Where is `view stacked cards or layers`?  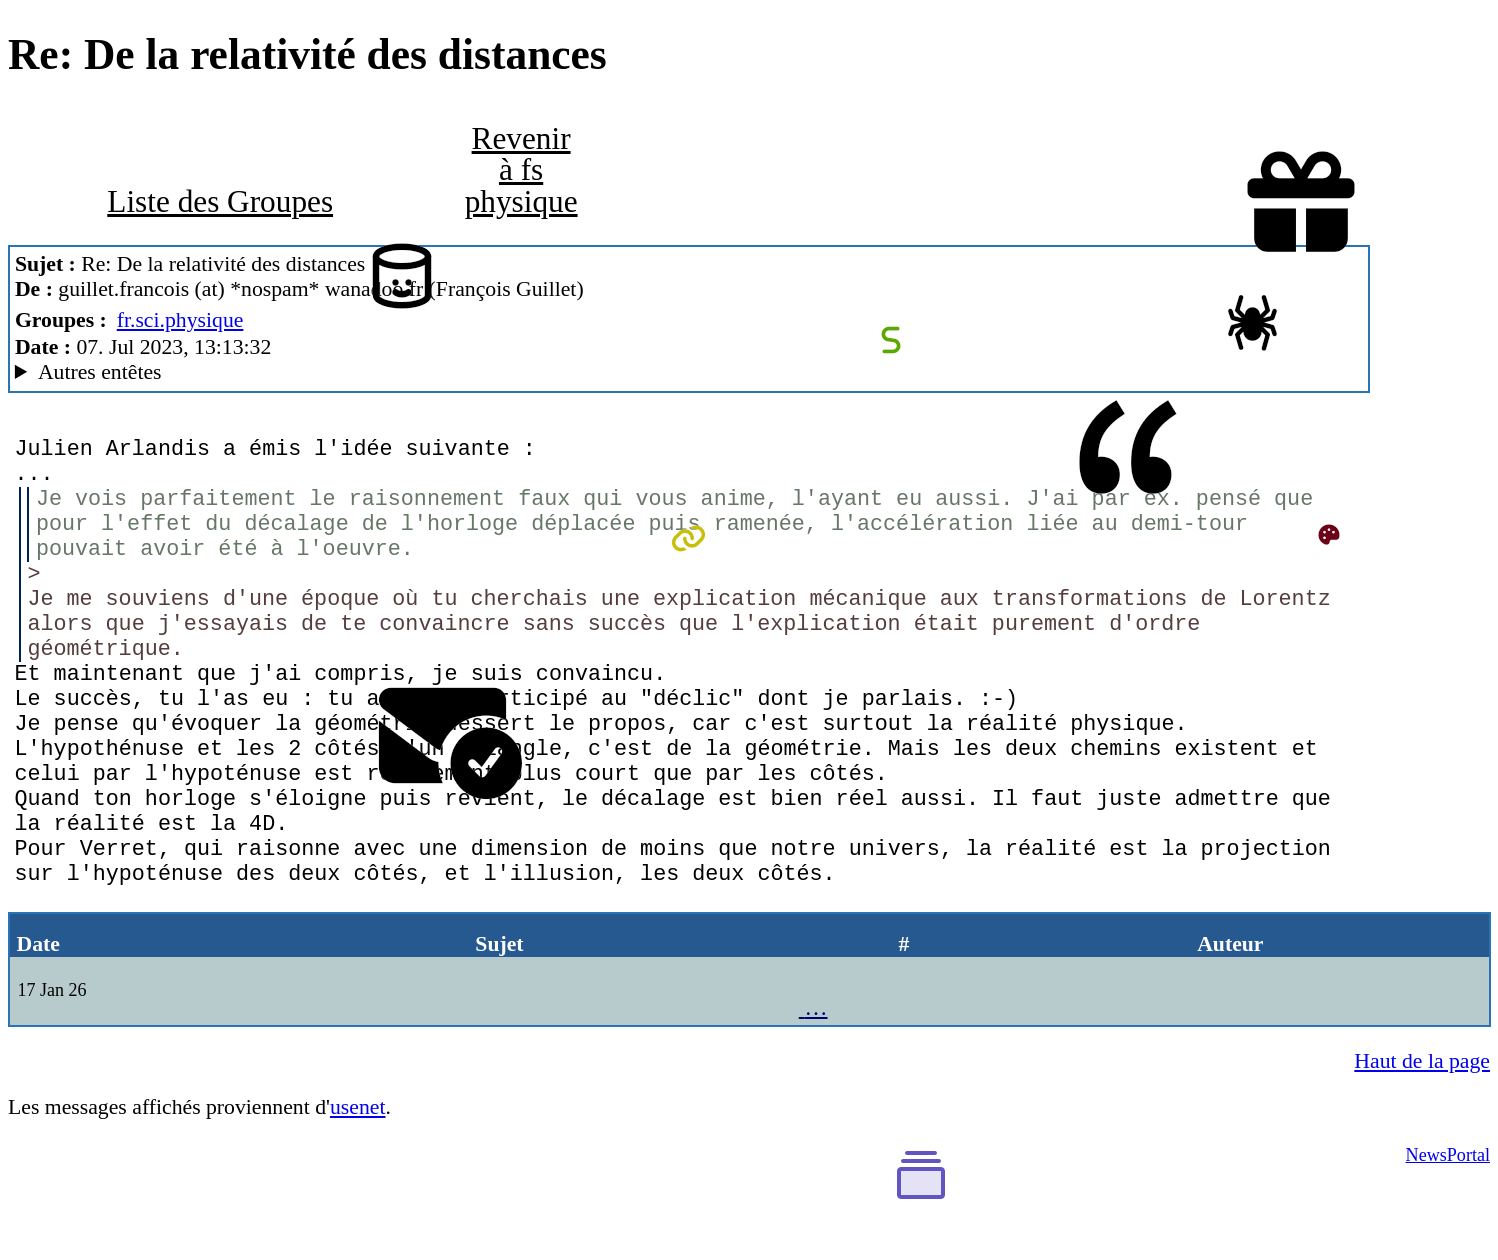 view stacked cards or layers is located at coordinates (921, 1177).